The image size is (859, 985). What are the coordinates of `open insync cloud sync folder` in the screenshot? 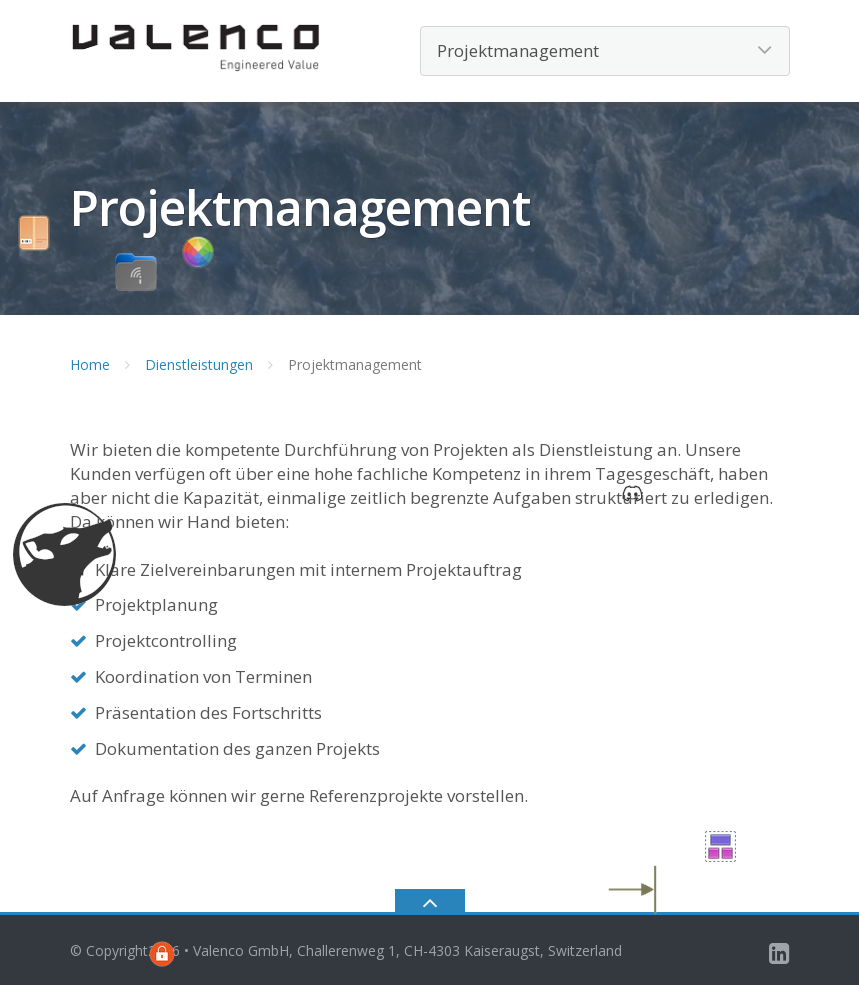 It's located at (136, 272).